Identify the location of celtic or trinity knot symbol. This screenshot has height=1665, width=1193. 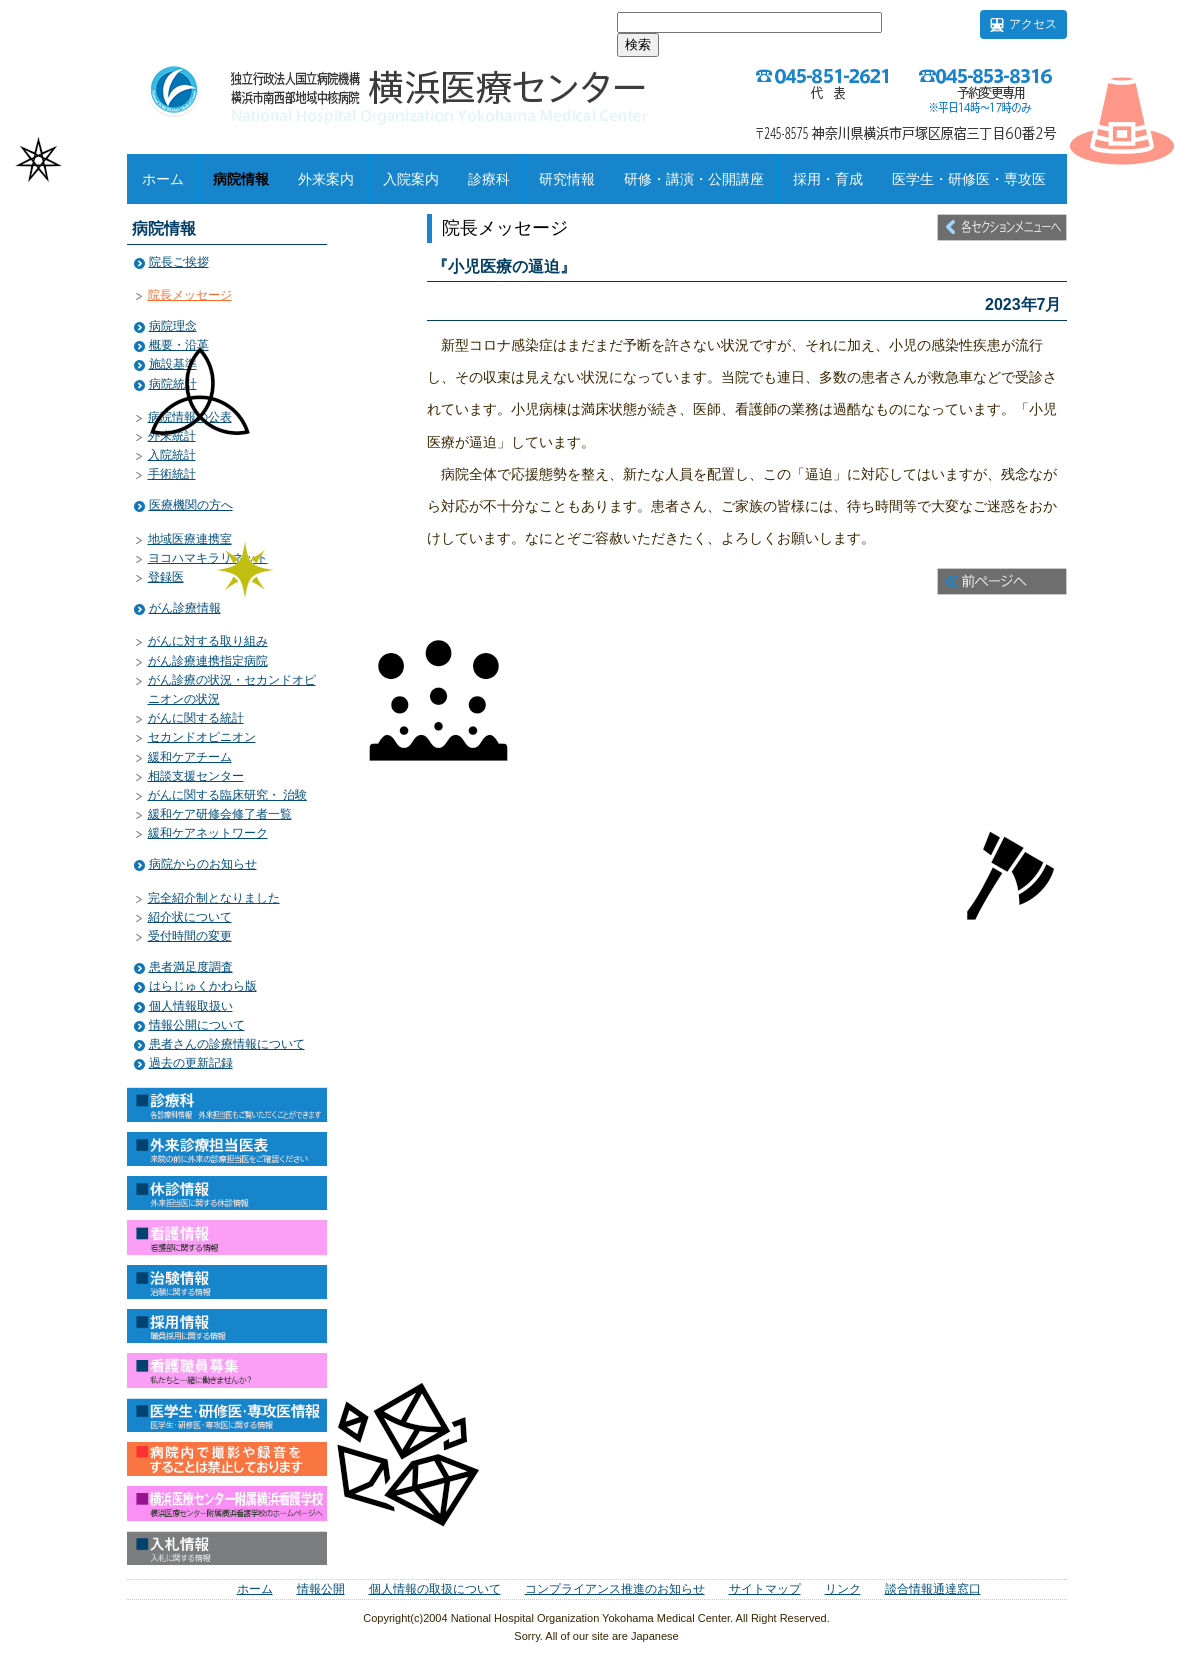
(200, 391).